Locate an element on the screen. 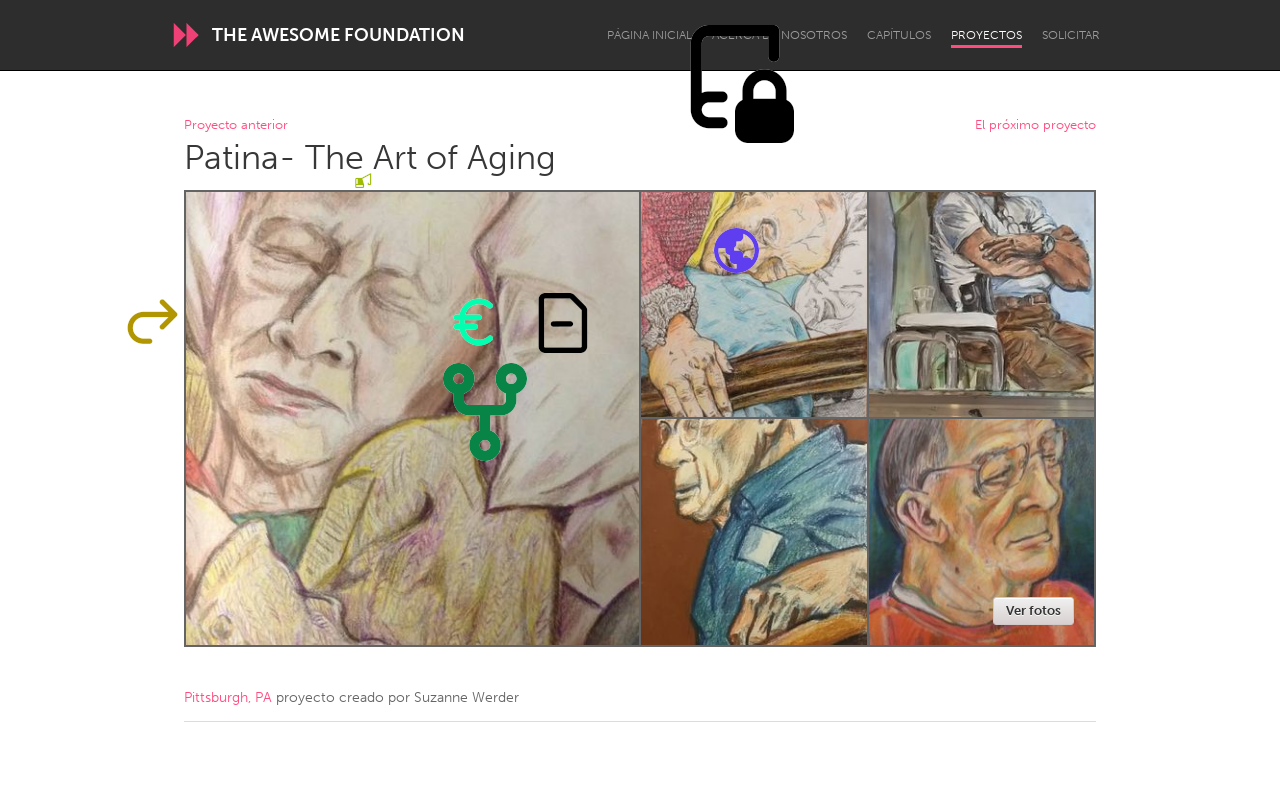 The image size is (1280, 800). indicates a private or locked repository is located at coordinates (735, 84).